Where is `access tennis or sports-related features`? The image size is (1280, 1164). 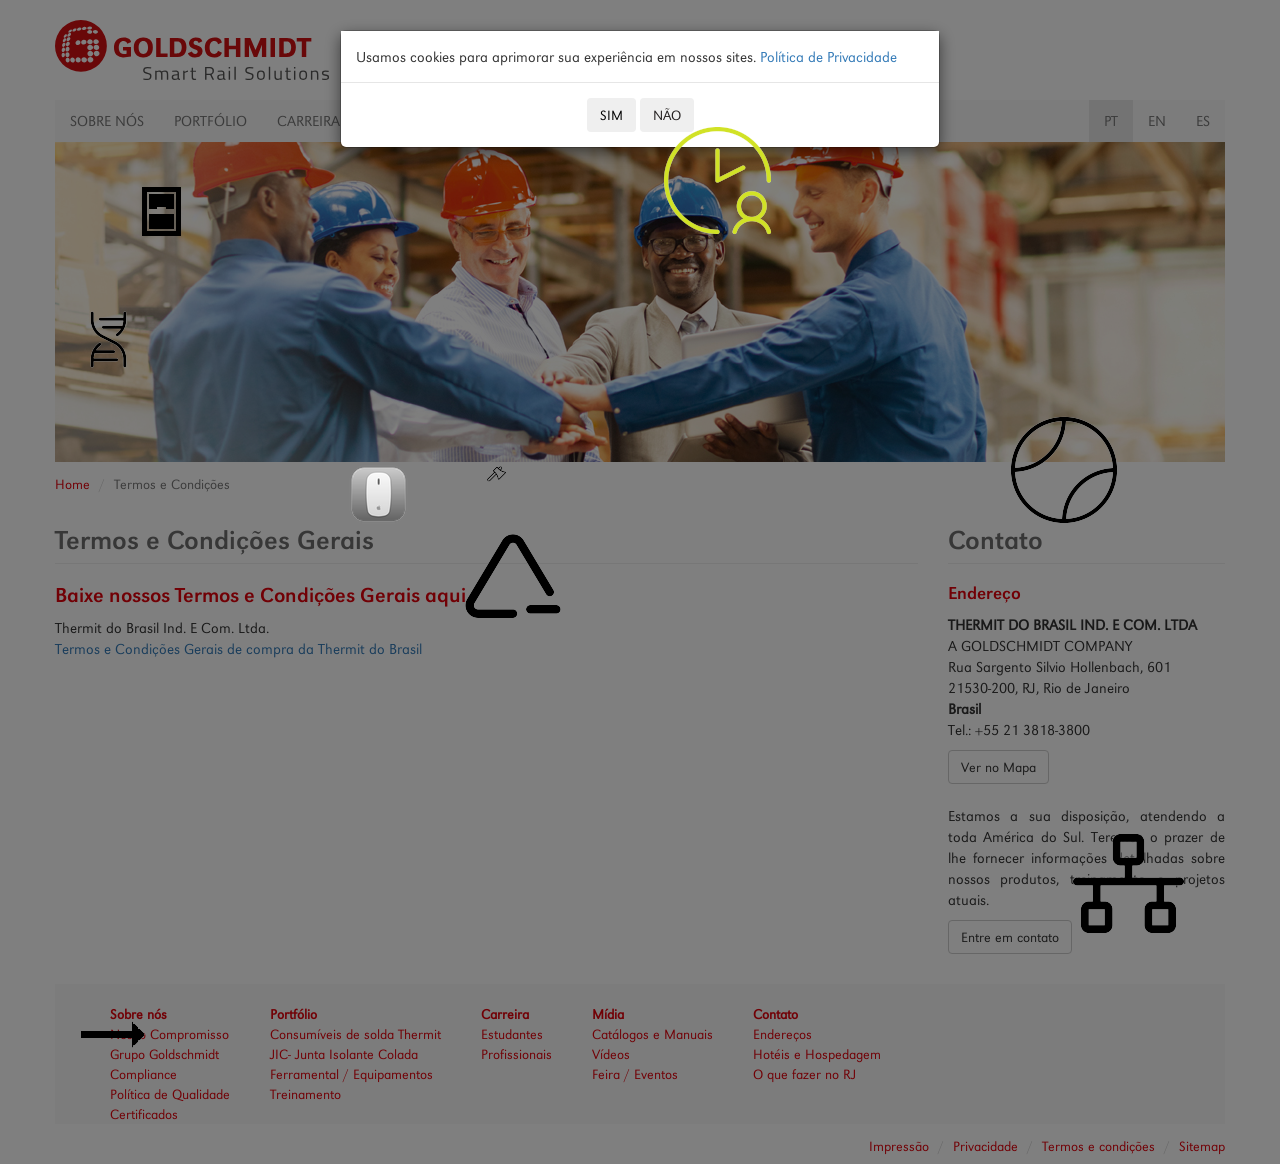
access tennis or sports-related features is located at coordinates (1064, 470).